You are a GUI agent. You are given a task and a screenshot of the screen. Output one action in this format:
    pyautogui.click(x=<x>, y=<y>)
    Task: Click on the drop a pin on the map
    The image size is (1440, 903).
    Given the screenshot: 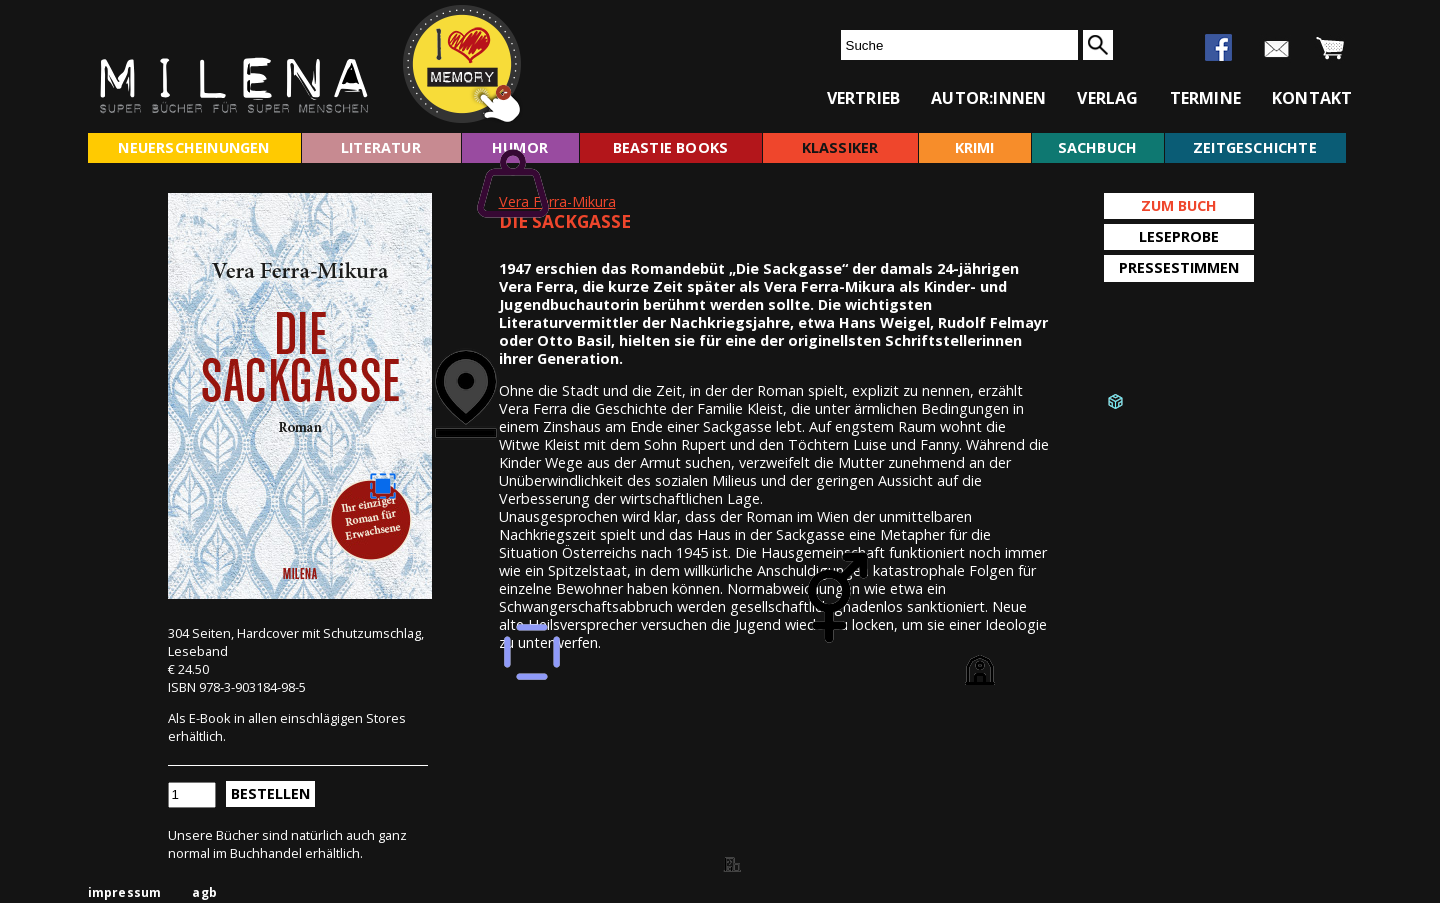 What is the action you would take?
    pyautogui.click(x=466, y=394)
    